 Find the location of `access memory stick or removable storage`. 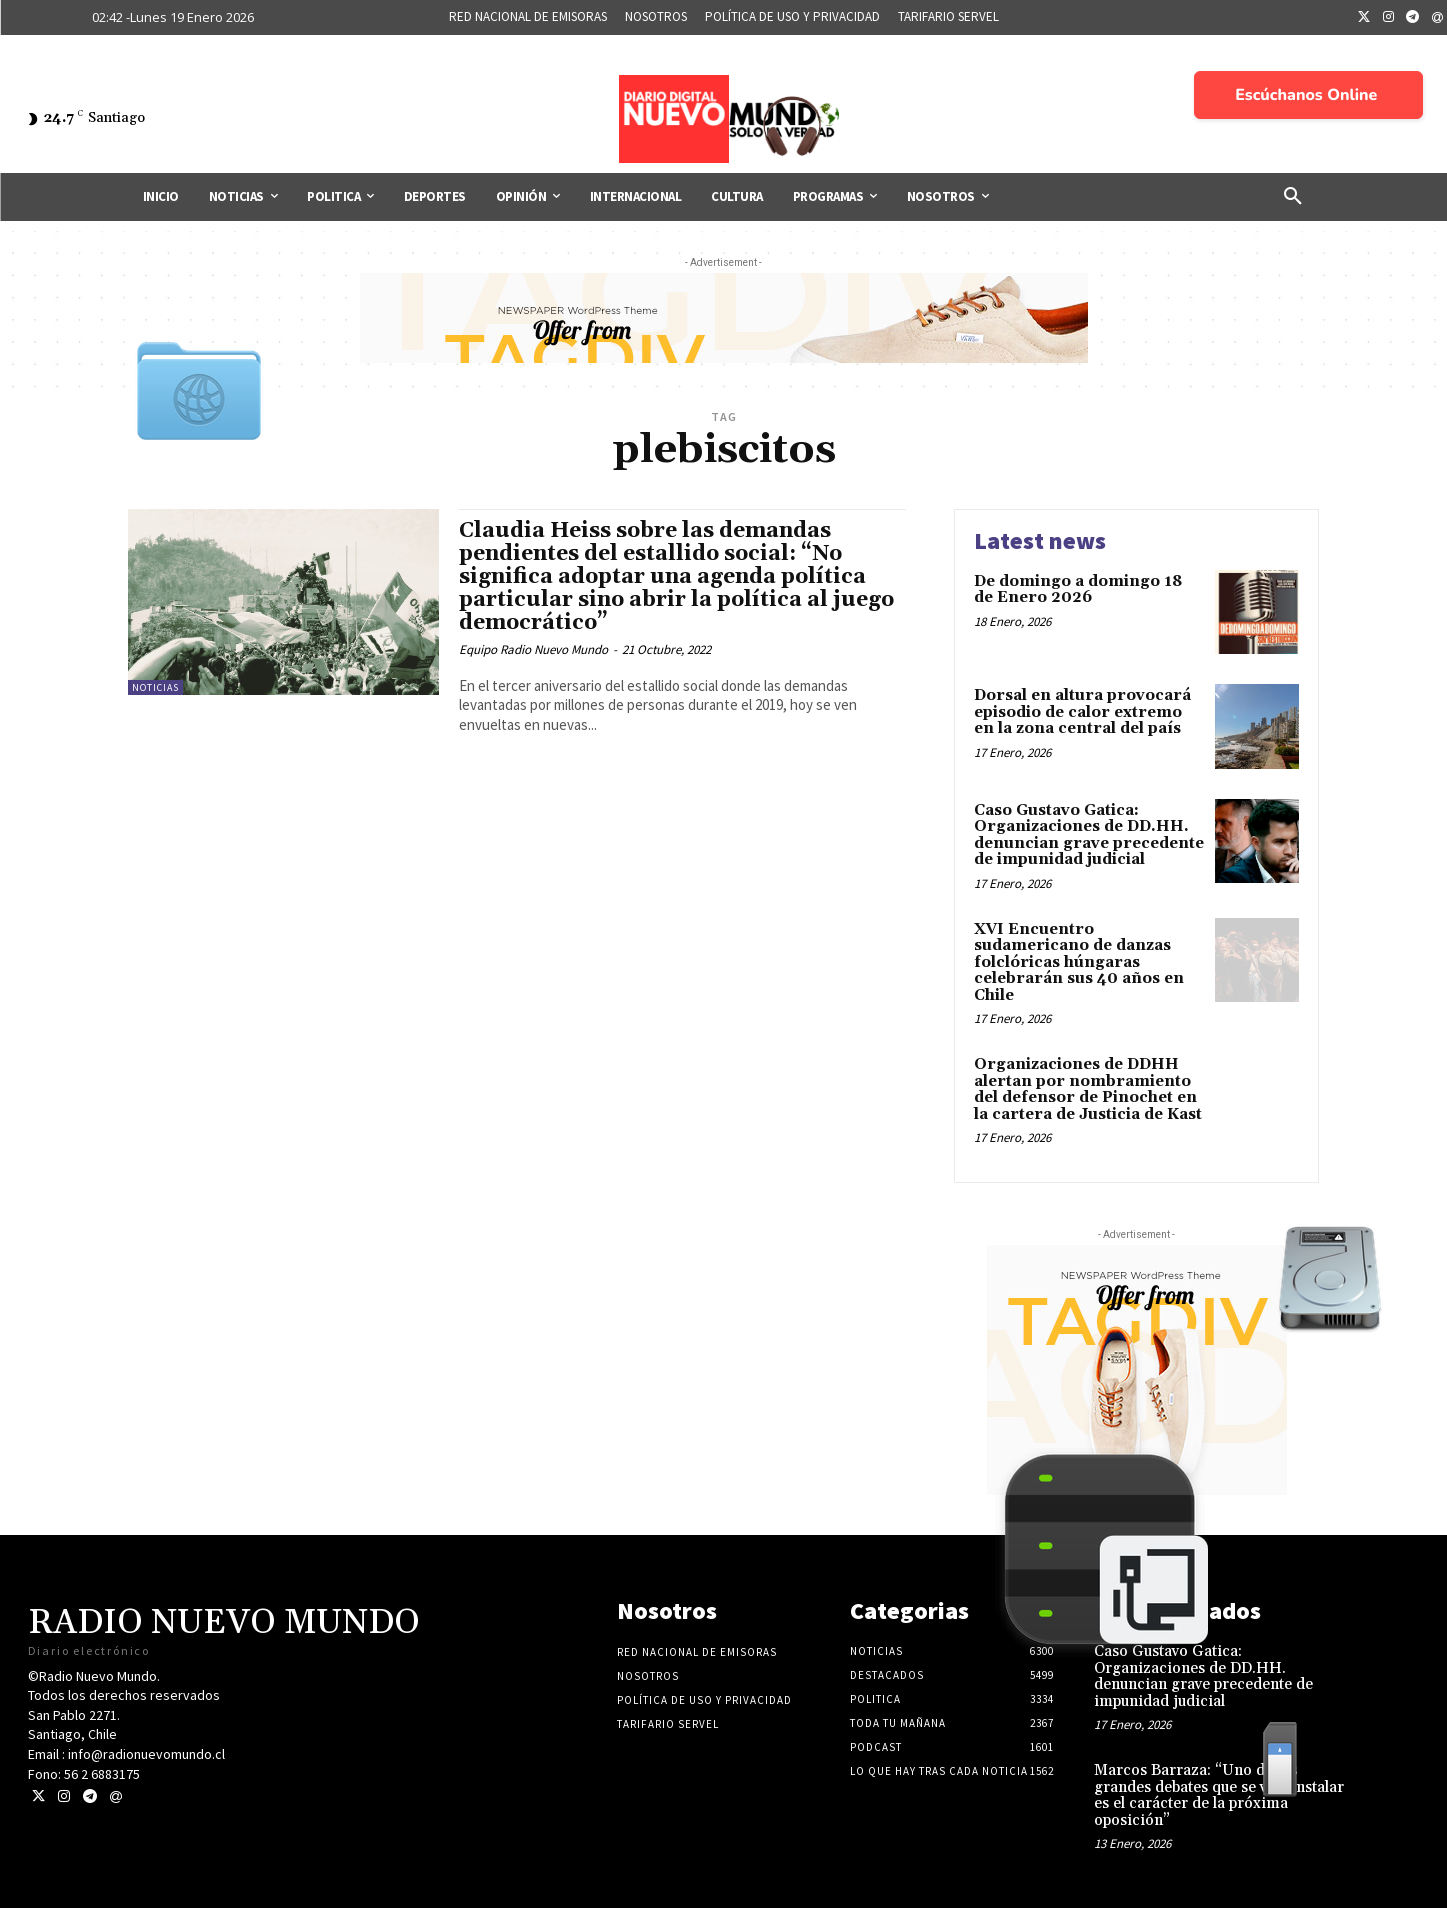

access memory stick or removable storage is located at coordinates (1279, 1759).